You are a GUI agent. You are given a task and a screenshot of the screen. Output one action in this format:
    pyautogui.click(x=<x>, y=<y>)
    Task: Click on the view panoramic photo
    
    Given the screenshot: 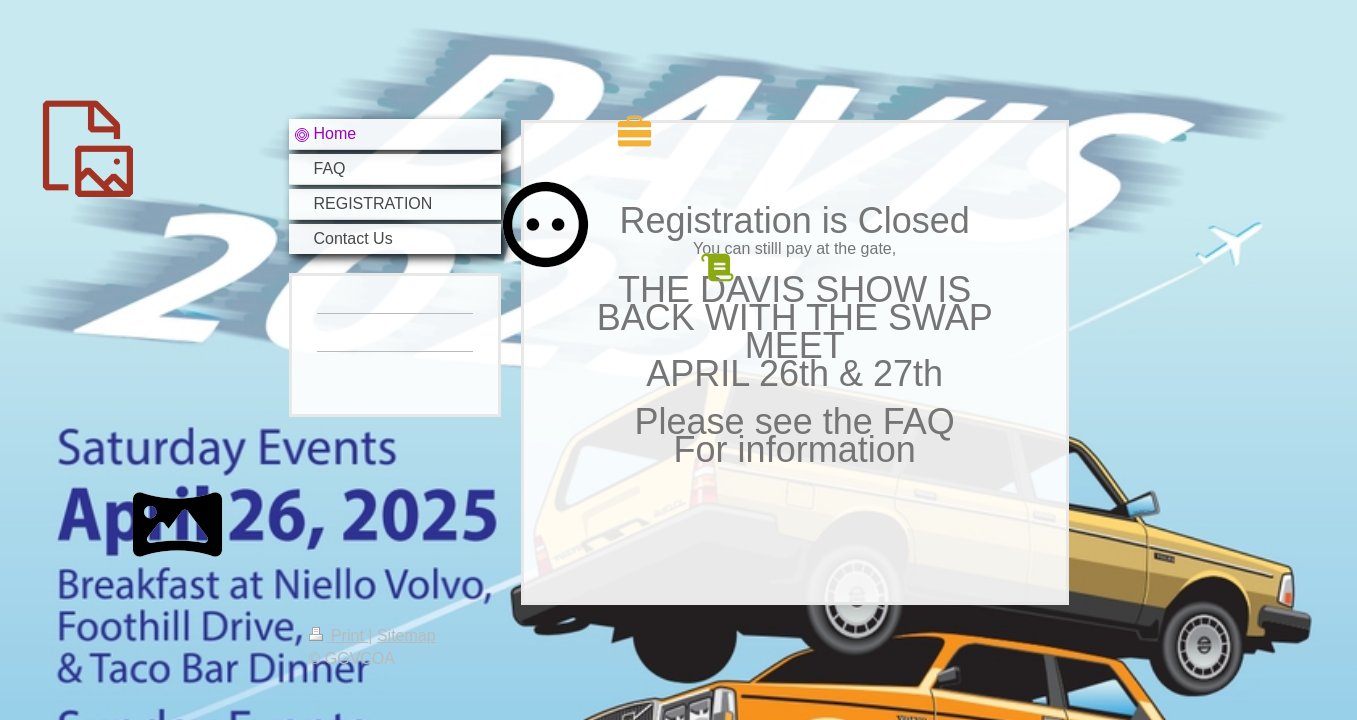 What is the action you would take?
    pyautogui.click(x=177, y=524)
    